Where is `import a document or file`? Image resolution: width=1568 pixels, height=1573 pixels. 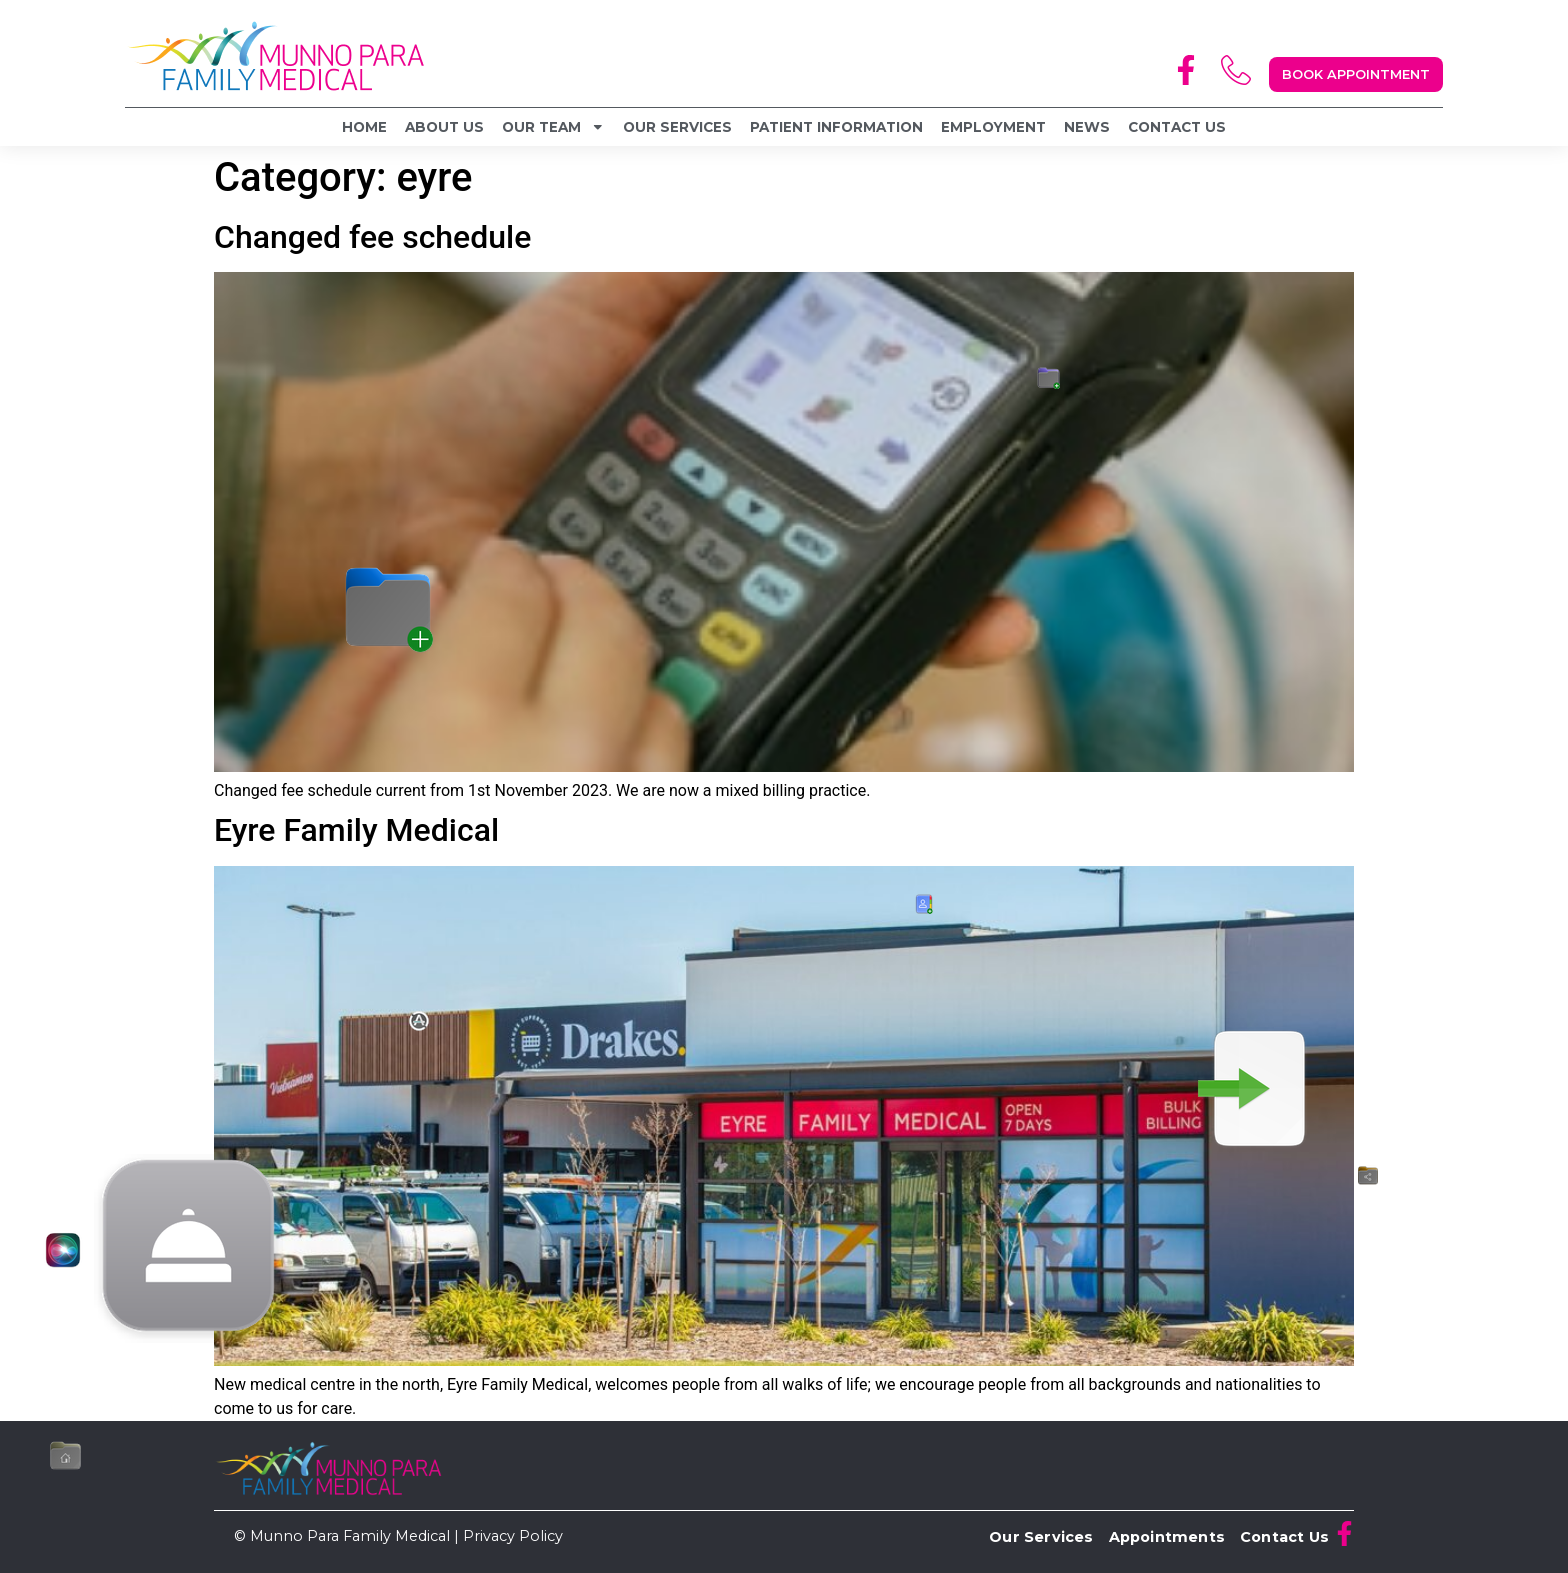
import a document or file is located at coordinates (1259, 1088).